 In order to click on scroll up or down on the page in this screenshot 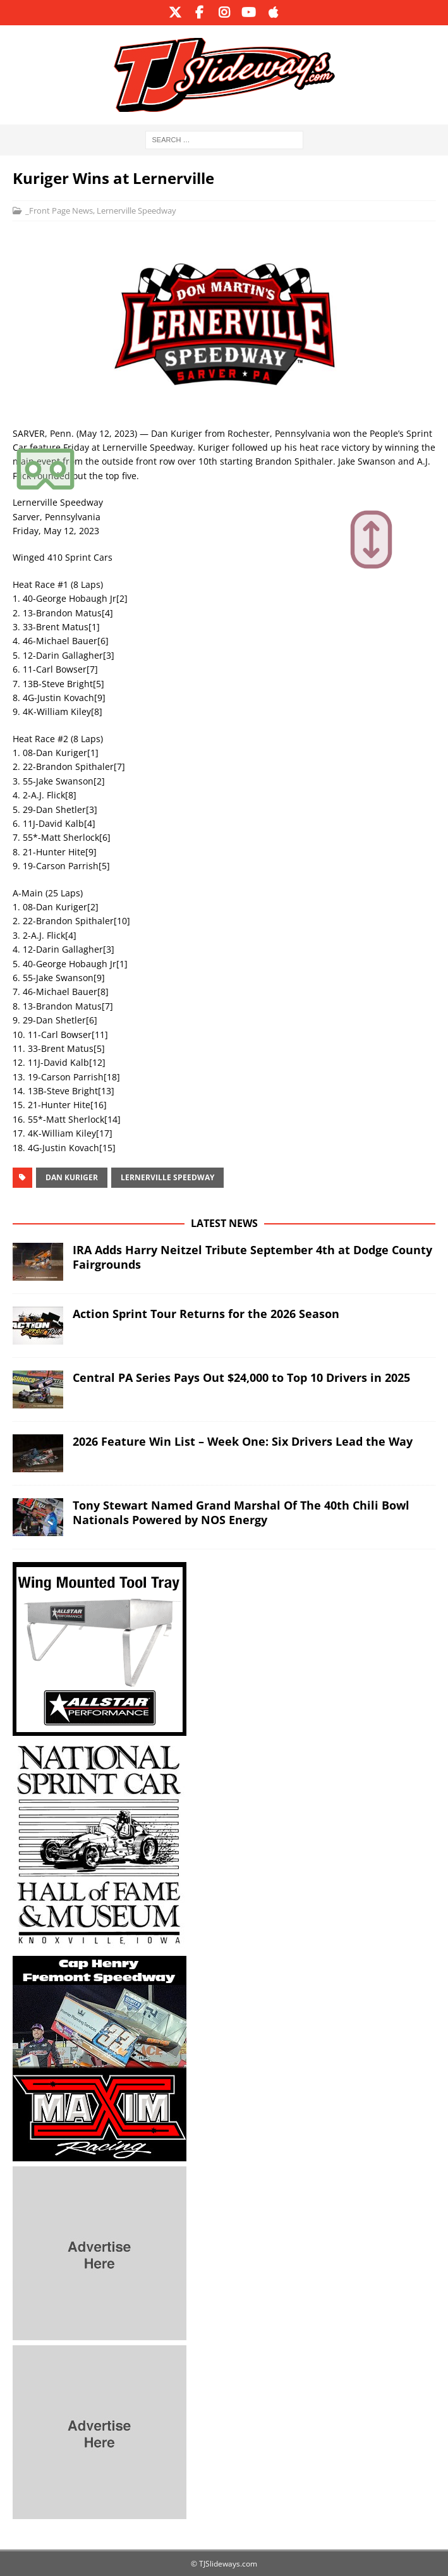, I will do `click(371, 539)`.